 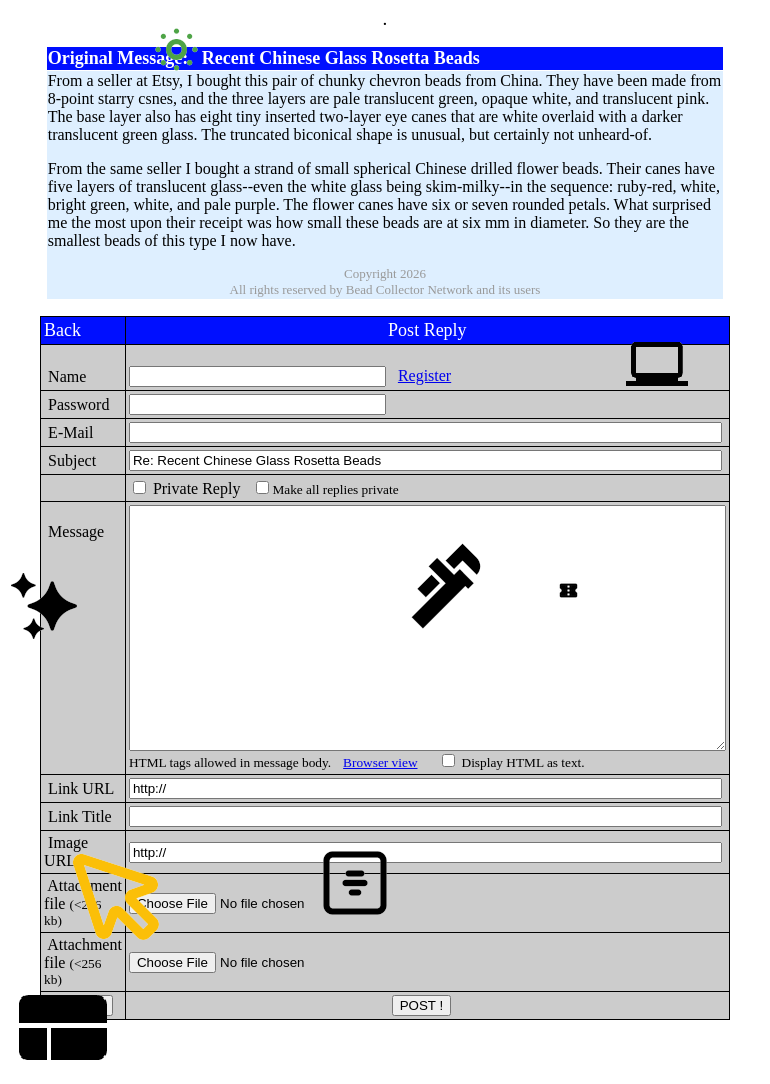 What do you see at coordinates (446, 586) in the screenshot?
I see `access plumbing services or repairs` at bounding box center [446, 586].